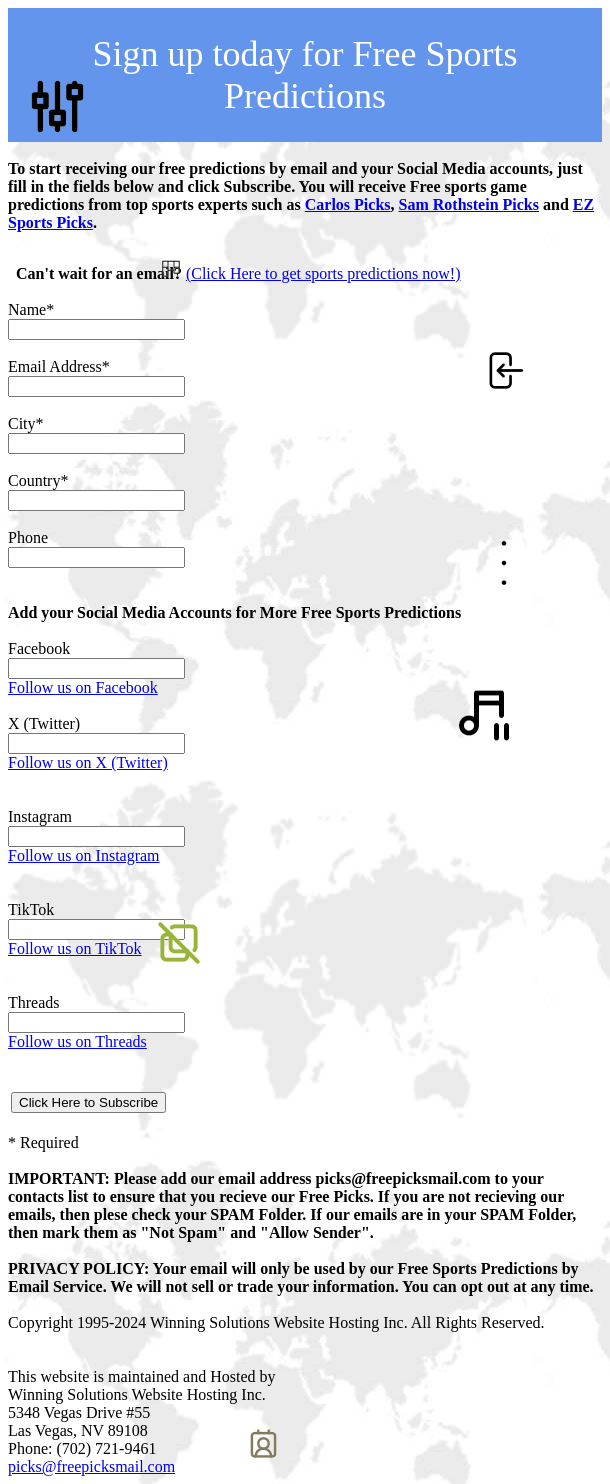 The height and width of the screenshot is (1484, 610). What do you see at coordinates (171, 268) in the screenshot?
I see `open kanban board view` at bounding box center [171, 268].